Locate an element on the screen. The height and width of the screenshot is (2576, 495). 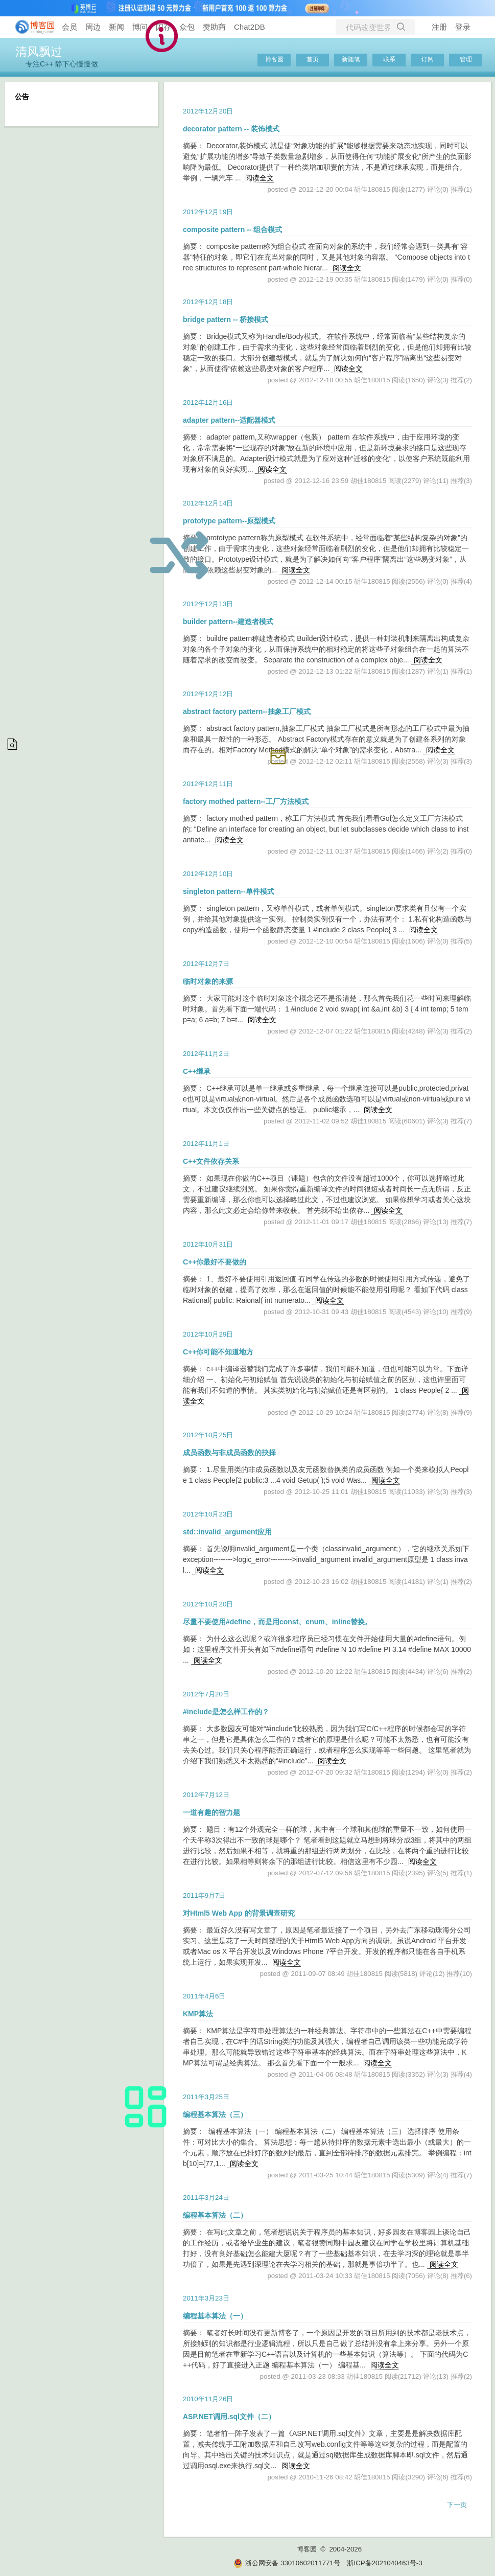
open dashboard view is located at coordinates (146, 2107).